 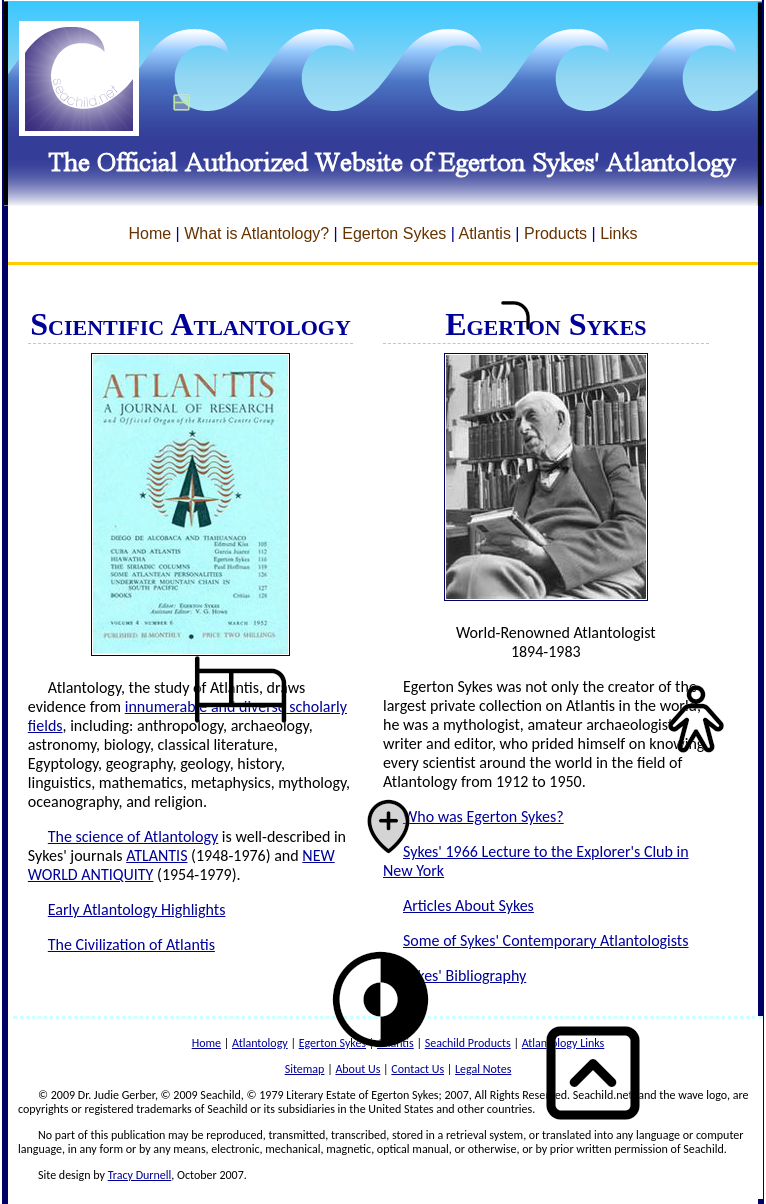 I want to click on collapse or minimize a section, so click(x=593, y=1073).